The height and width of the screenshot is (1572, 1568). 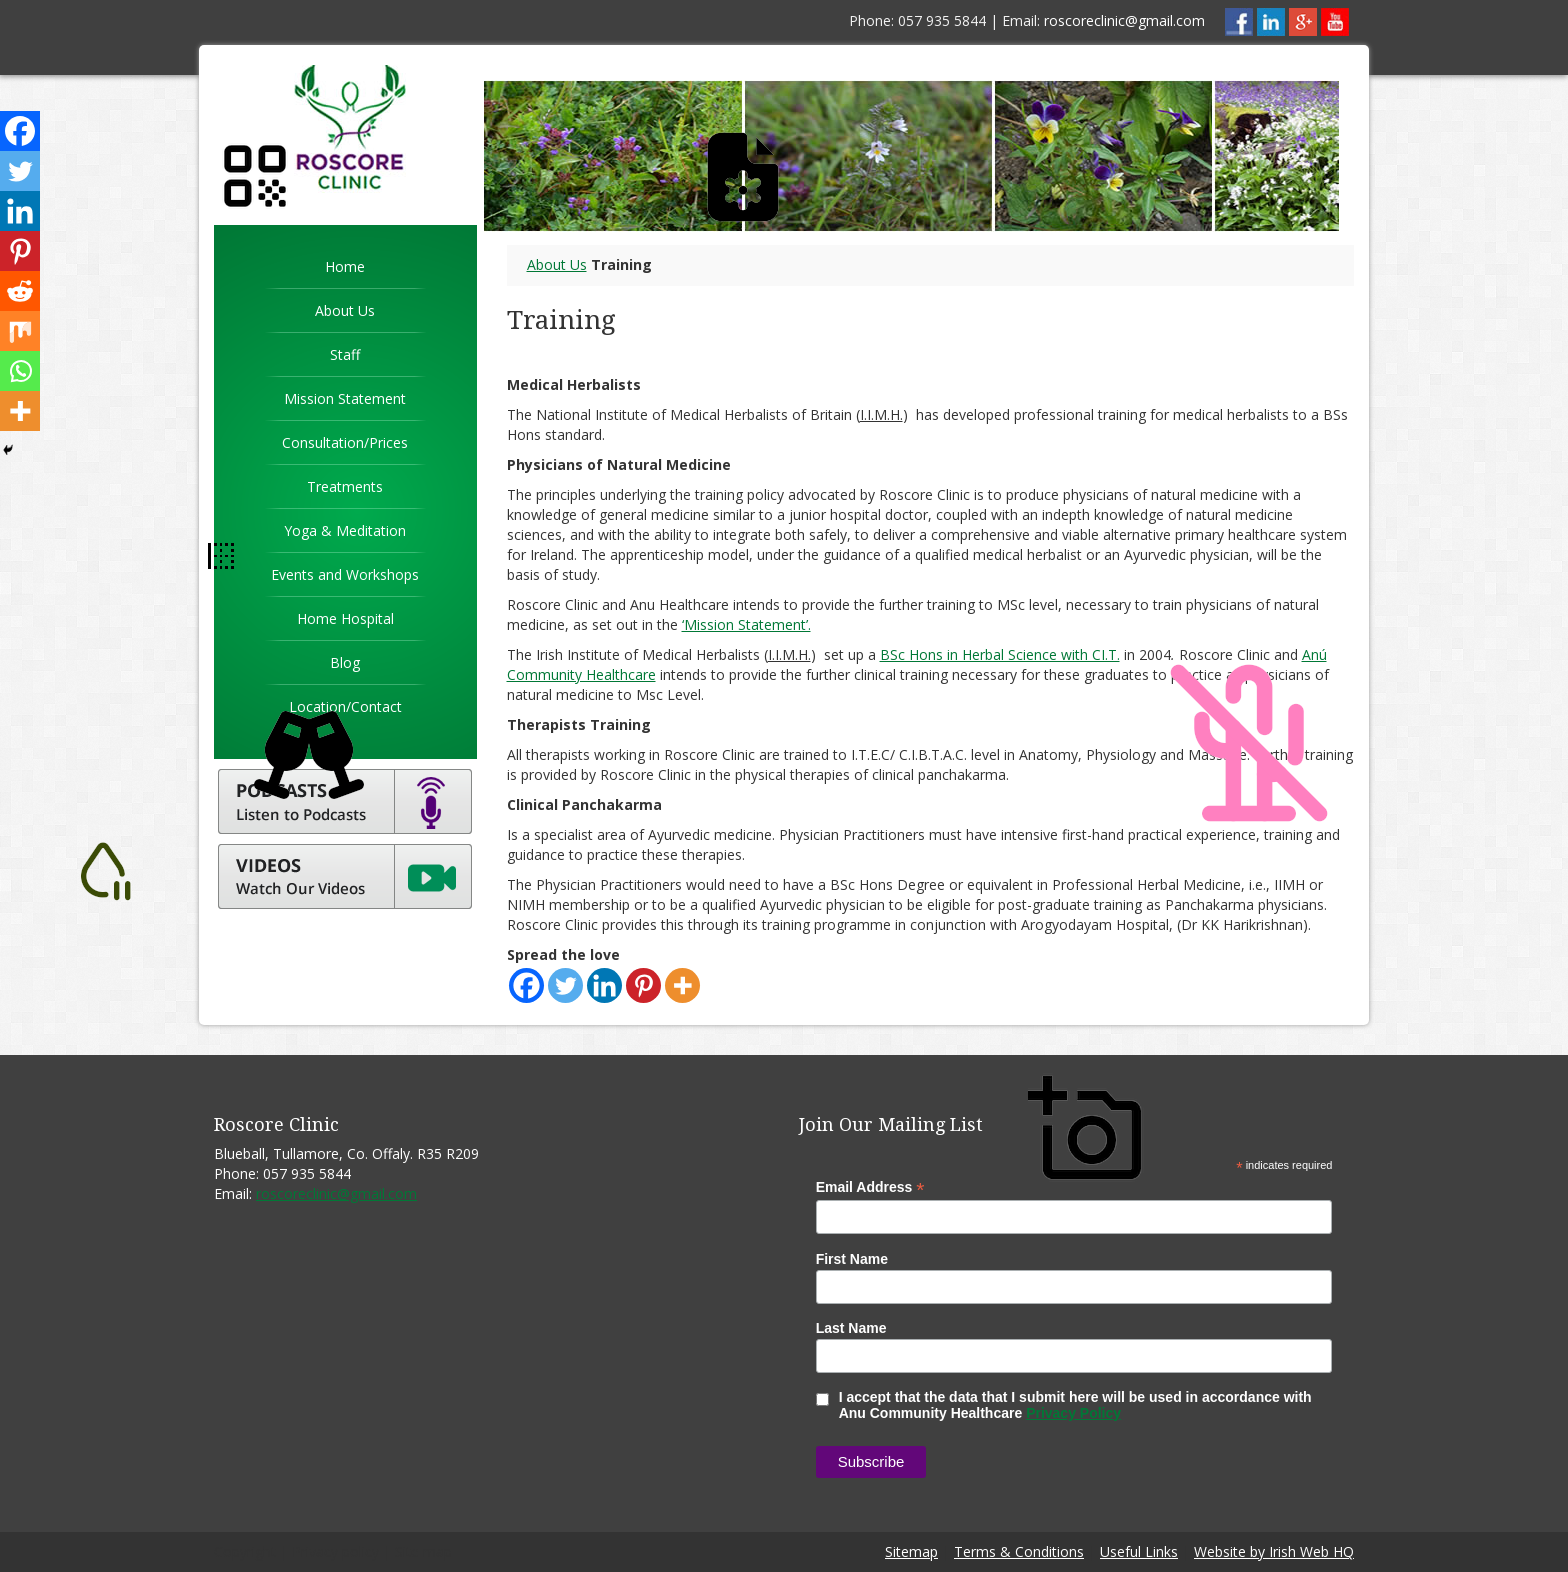 I want to click on scan or generate a QR code, so click(x=255, y=176).